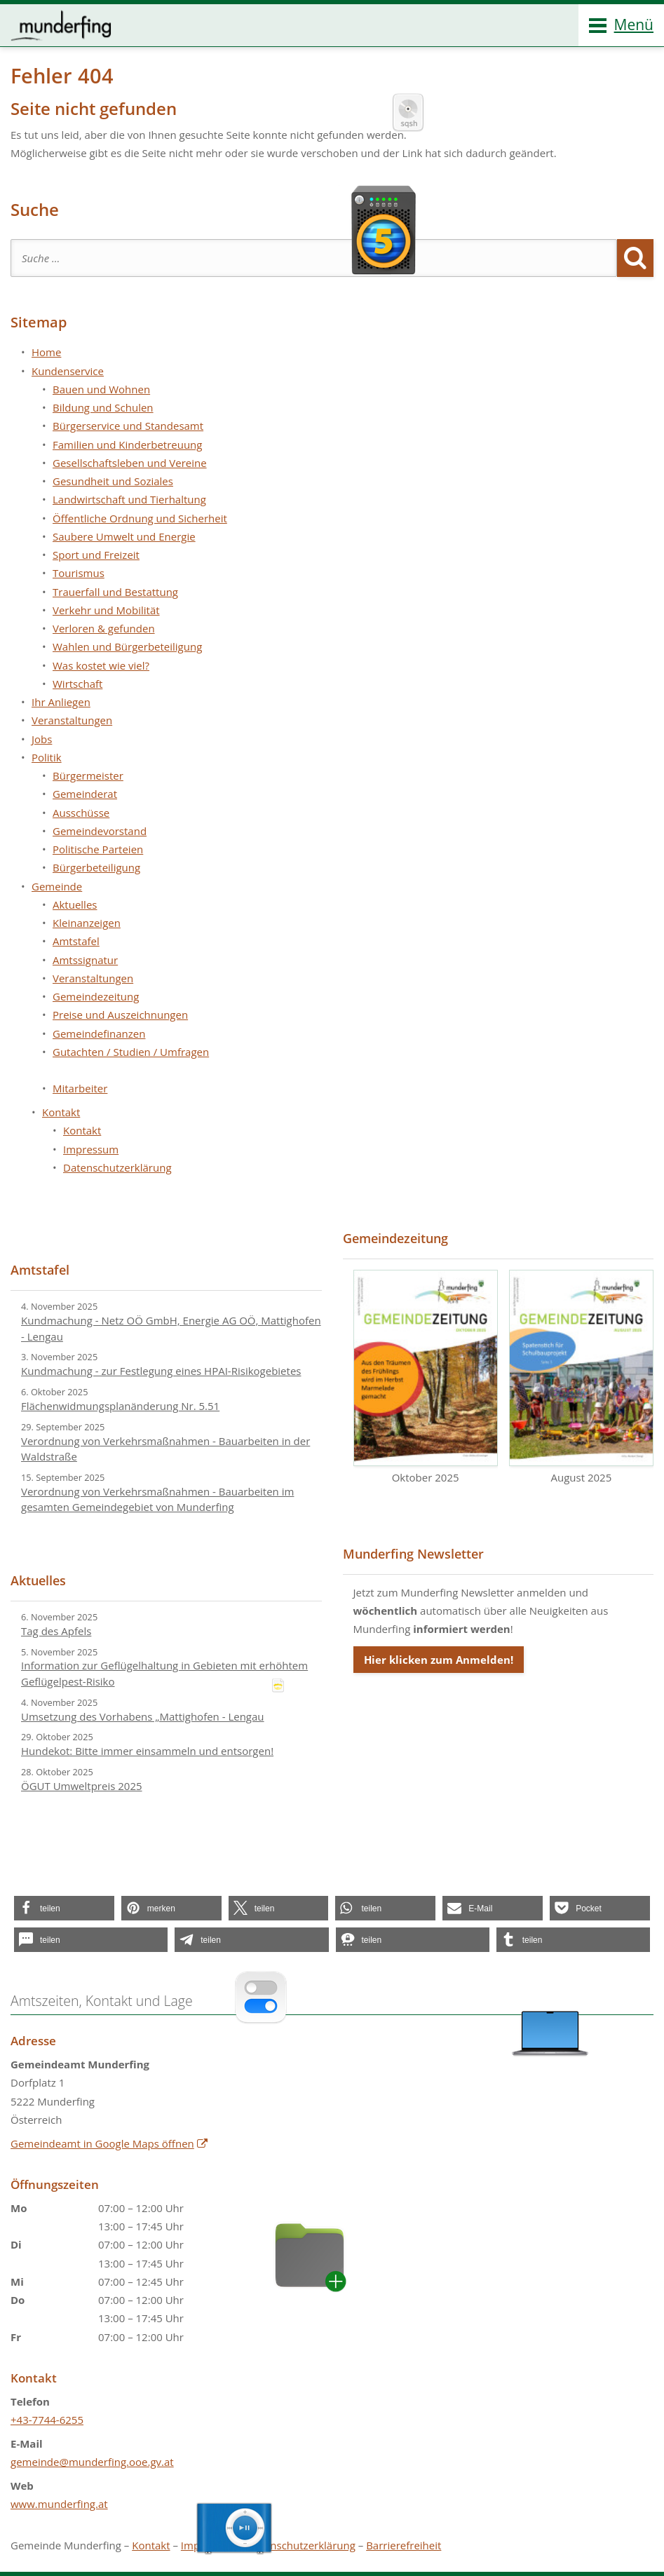  Describe the element at coordinates (384, 230) in the screenshot. I see `access RAID 5 storage configuration` at that location.